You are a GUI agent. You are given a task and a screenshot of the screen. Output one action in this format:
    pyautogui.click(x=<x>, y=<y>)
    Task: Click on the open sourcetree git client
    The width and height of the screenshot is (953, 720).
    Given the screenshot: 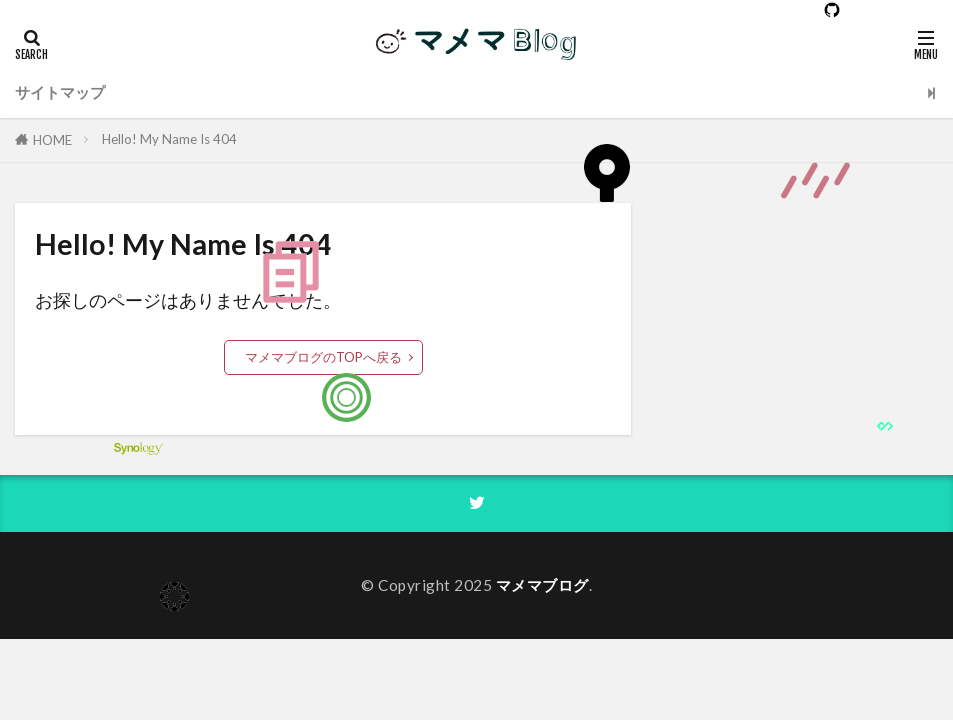 What is the action you would take?
    pyautogui.click(x=607, y=173)
    